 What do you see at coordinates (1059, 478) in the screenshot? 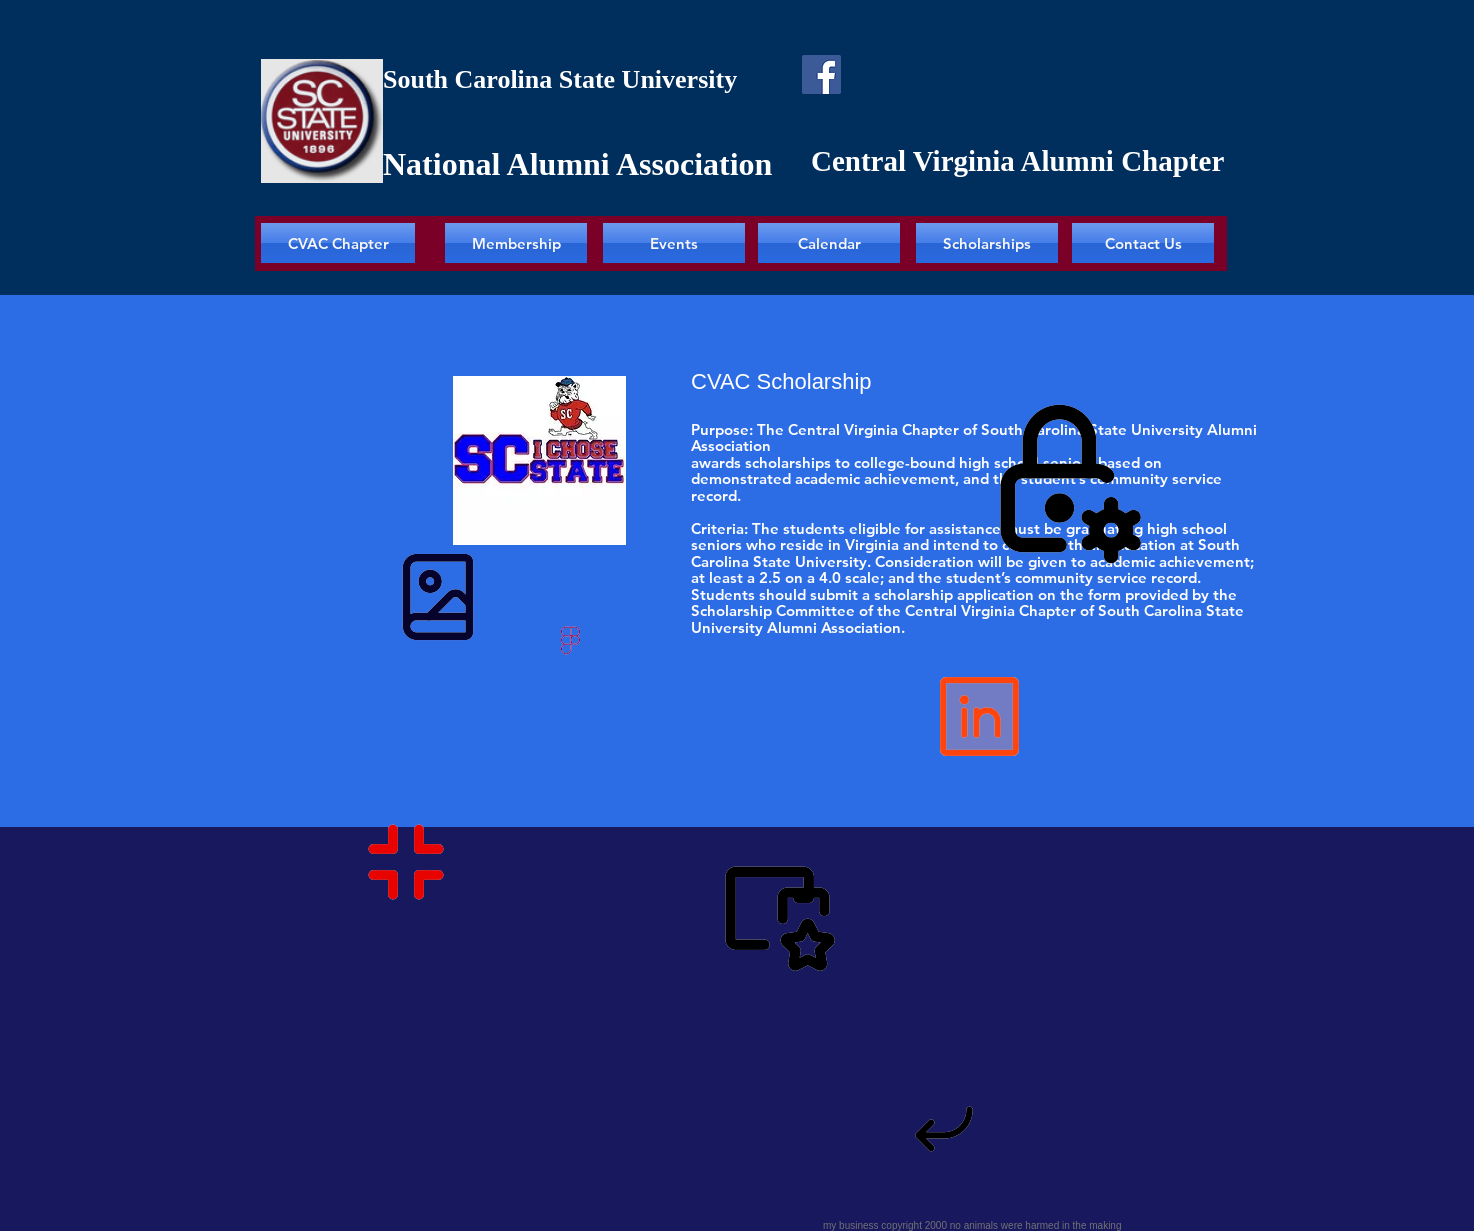
I see `access security settings` at bounding box center [1059, 478].